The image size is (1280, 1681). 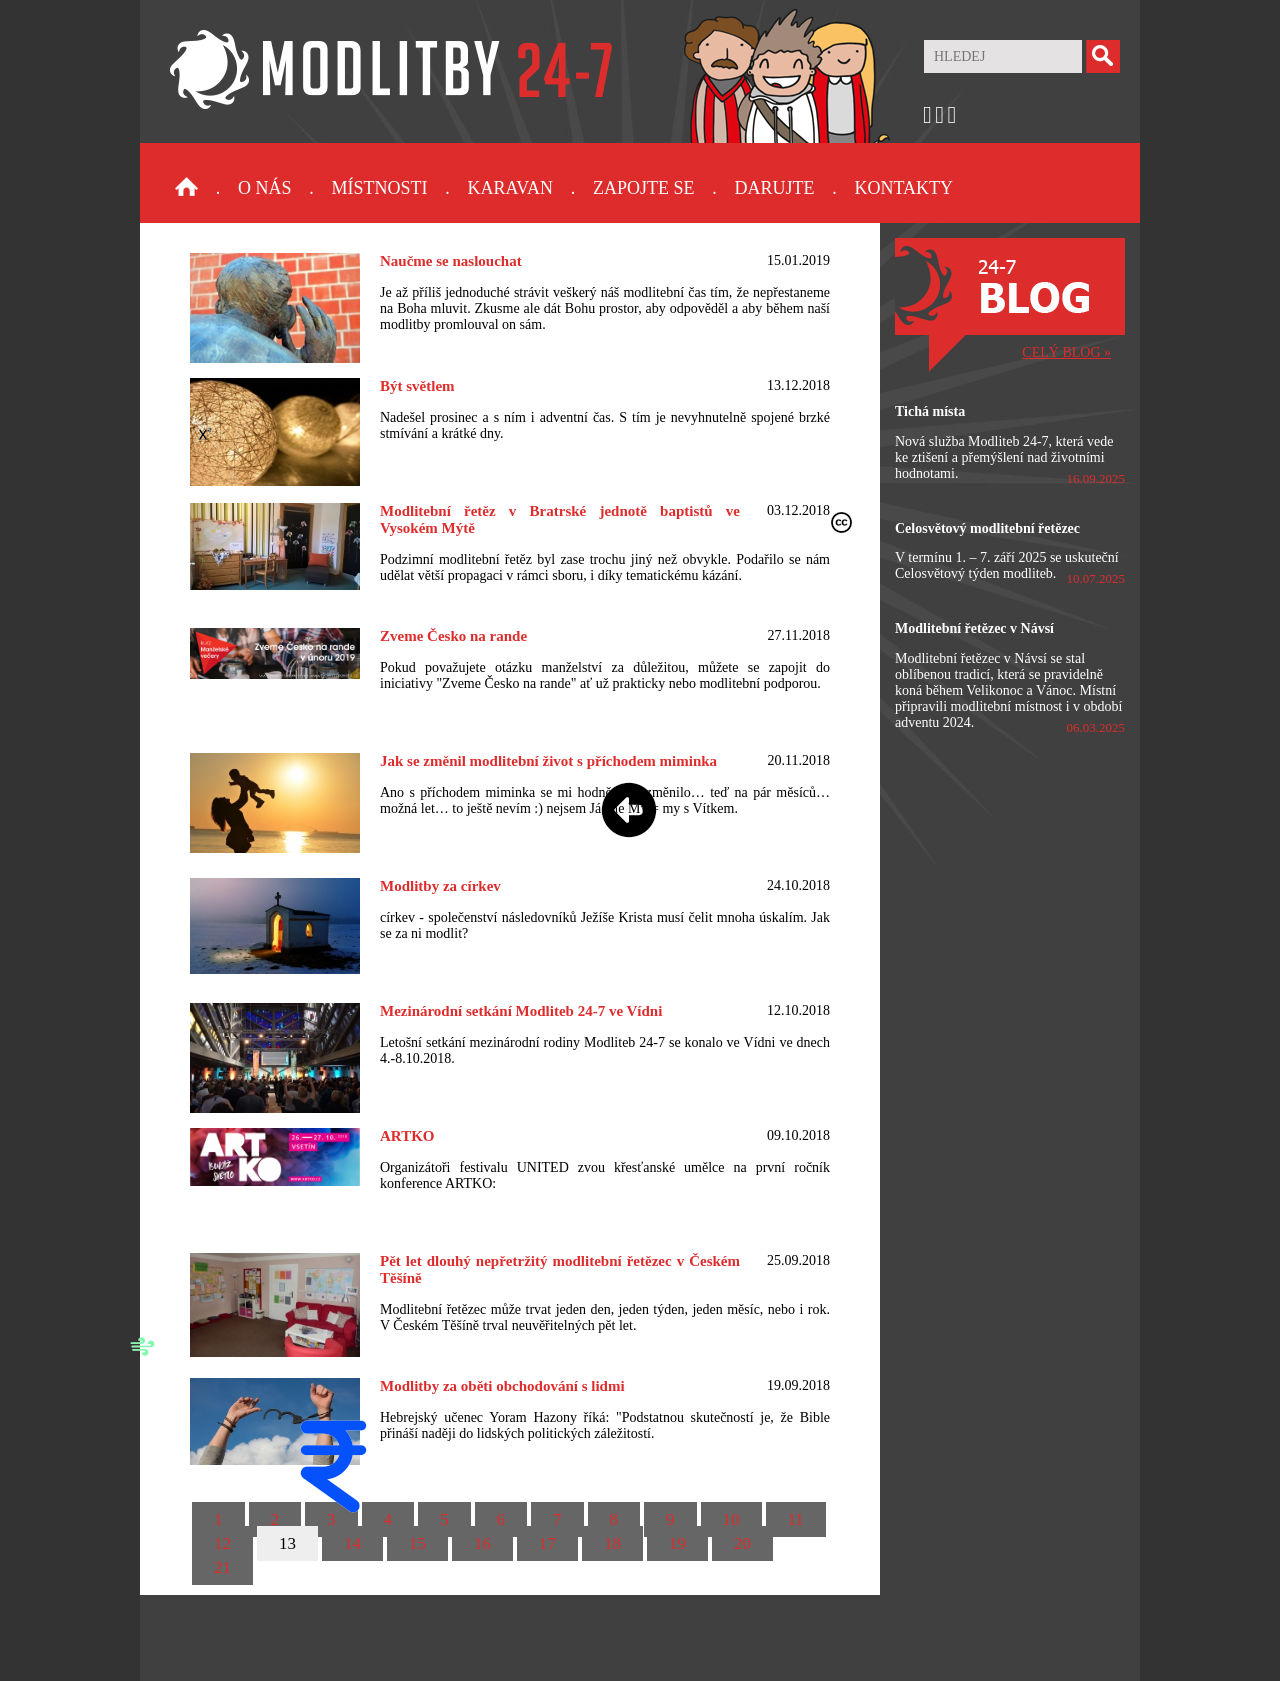 I want to click on go back to the previous screen, so click(x=629, y=810).